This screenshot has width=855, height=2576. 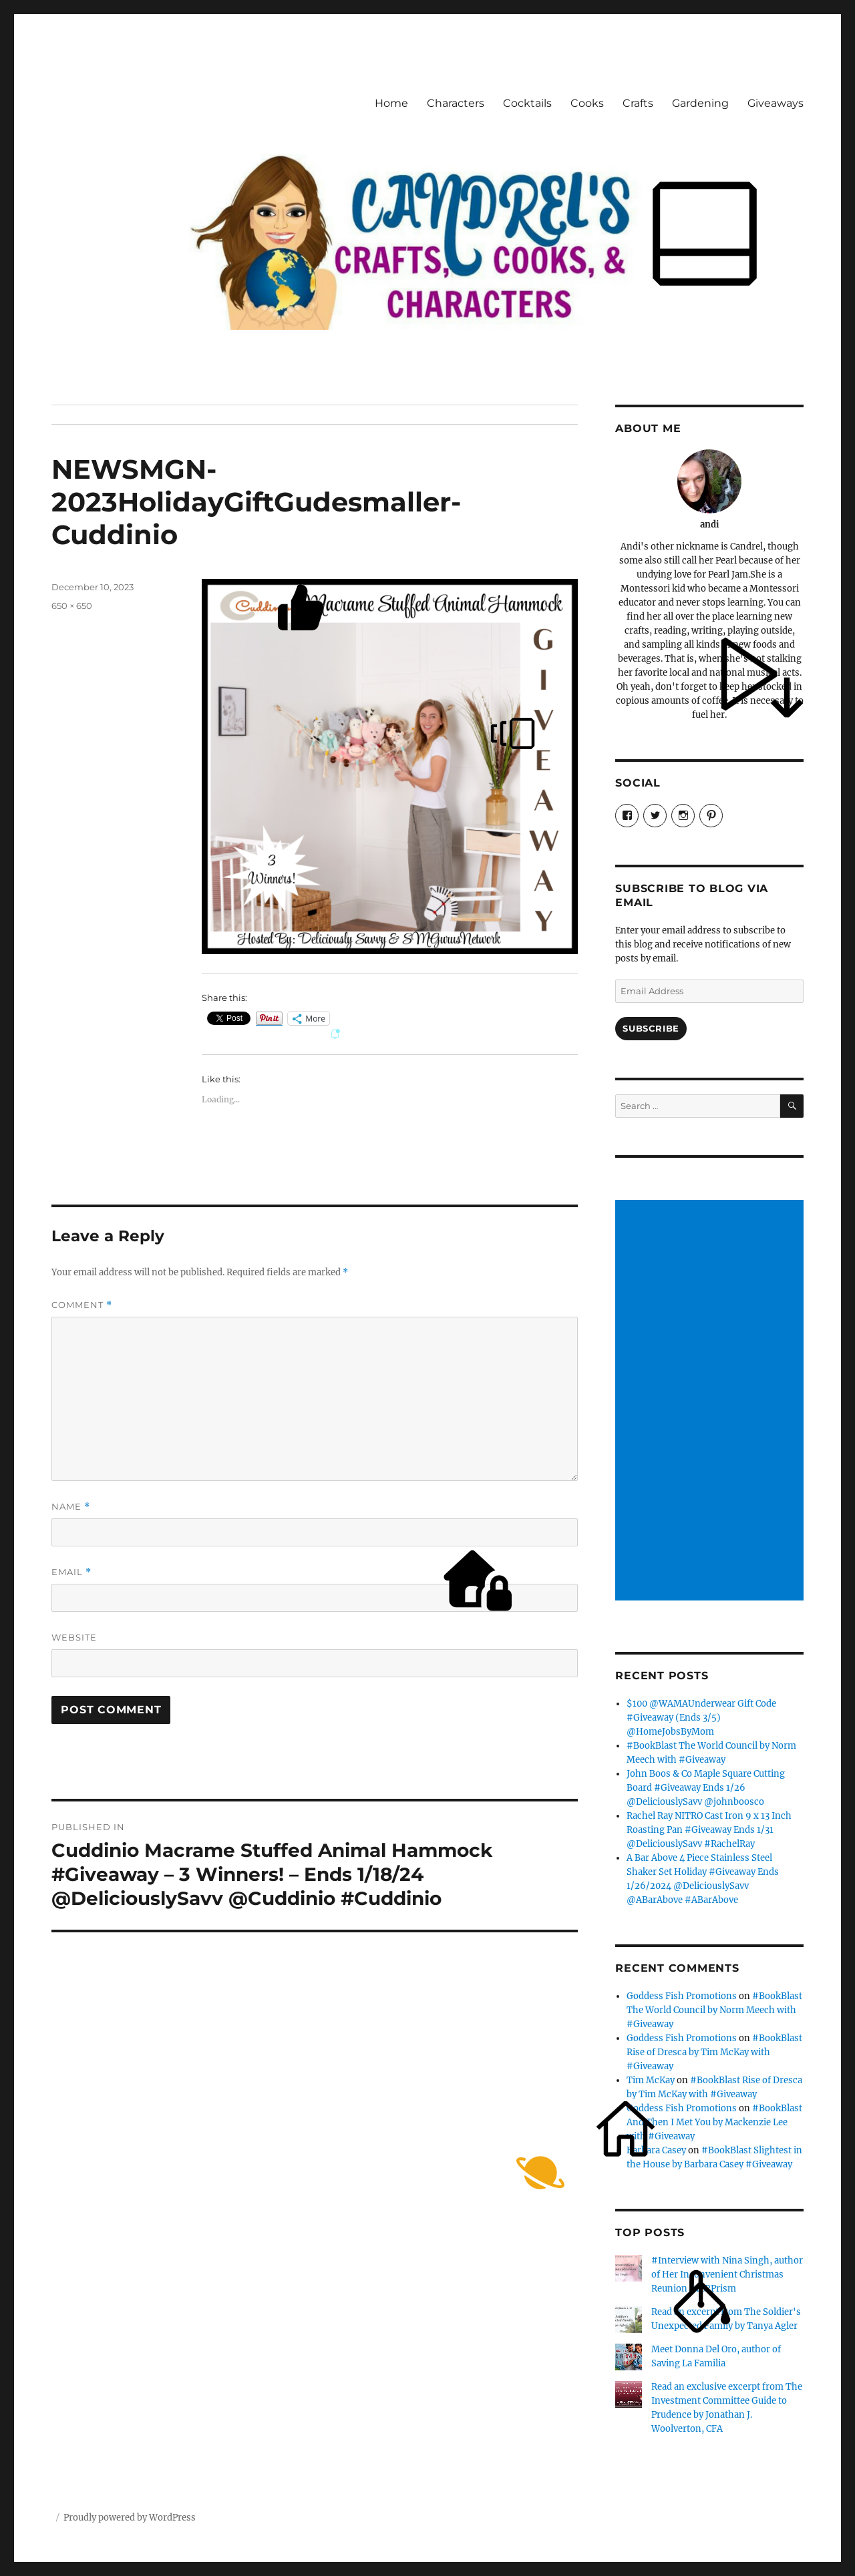 I want to click on home security settings, so click(x=476, y=1578).